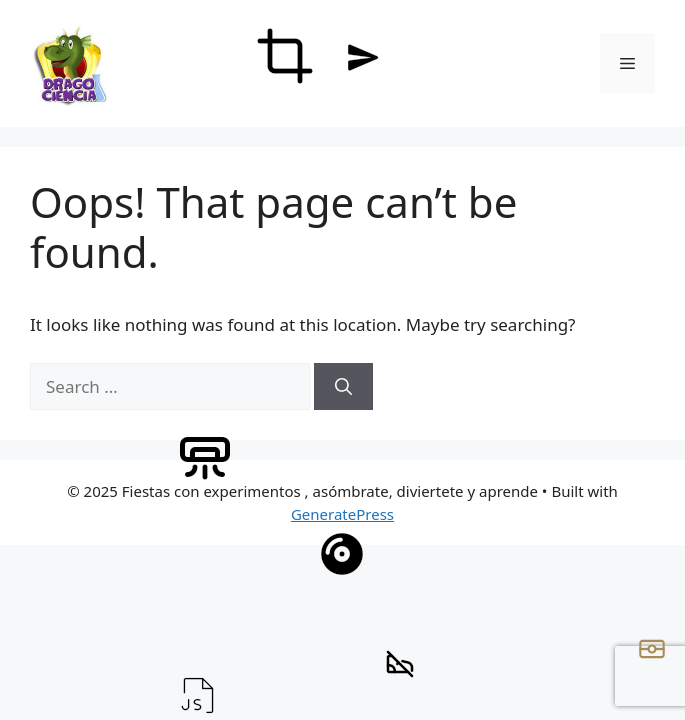 The width and height of the screenshot is (685, 720). I want to click on a javascript file in your project, so click(198, 695).